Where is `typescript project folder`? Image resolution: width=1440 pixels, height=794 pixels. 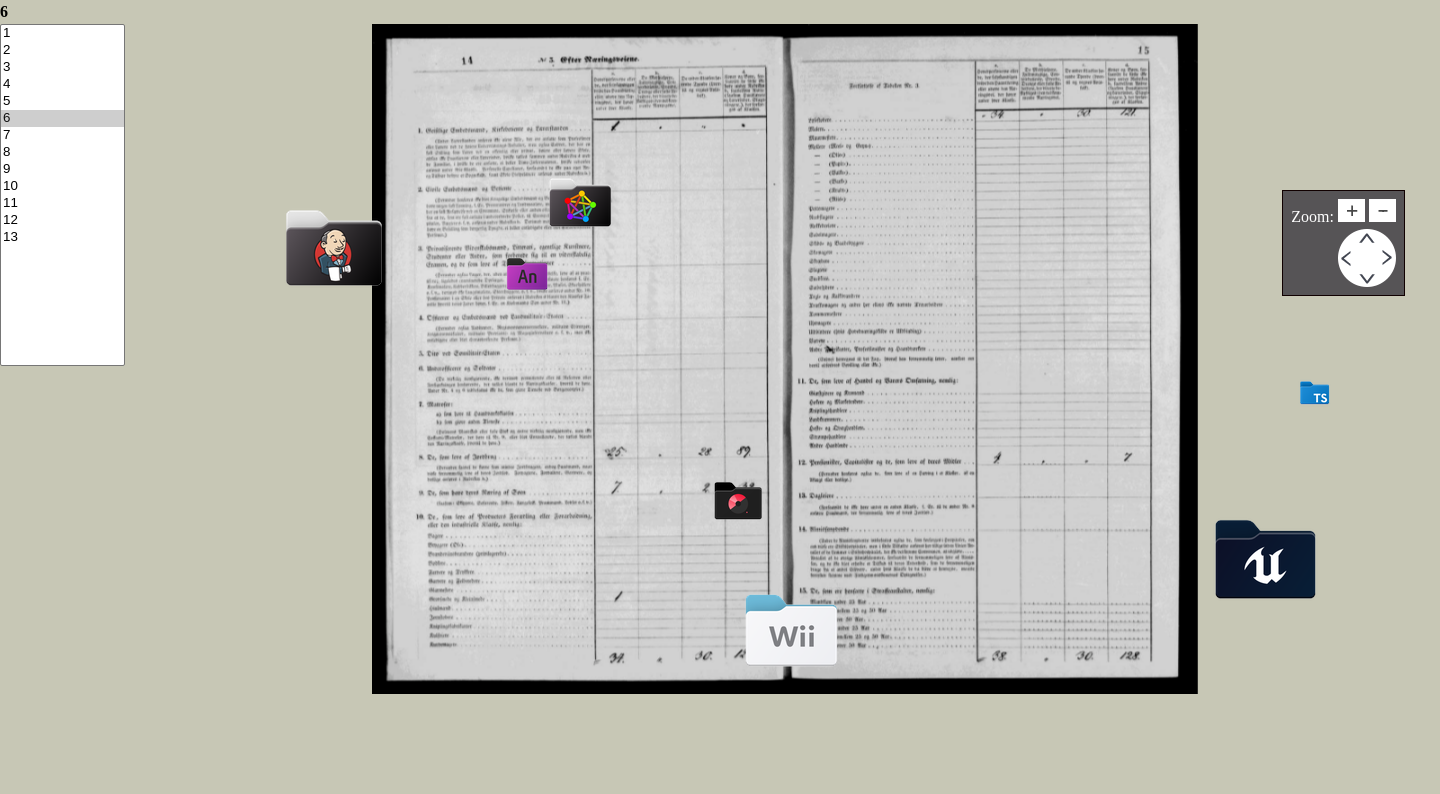
typescript project folder is located at coordinates (1314, 393).